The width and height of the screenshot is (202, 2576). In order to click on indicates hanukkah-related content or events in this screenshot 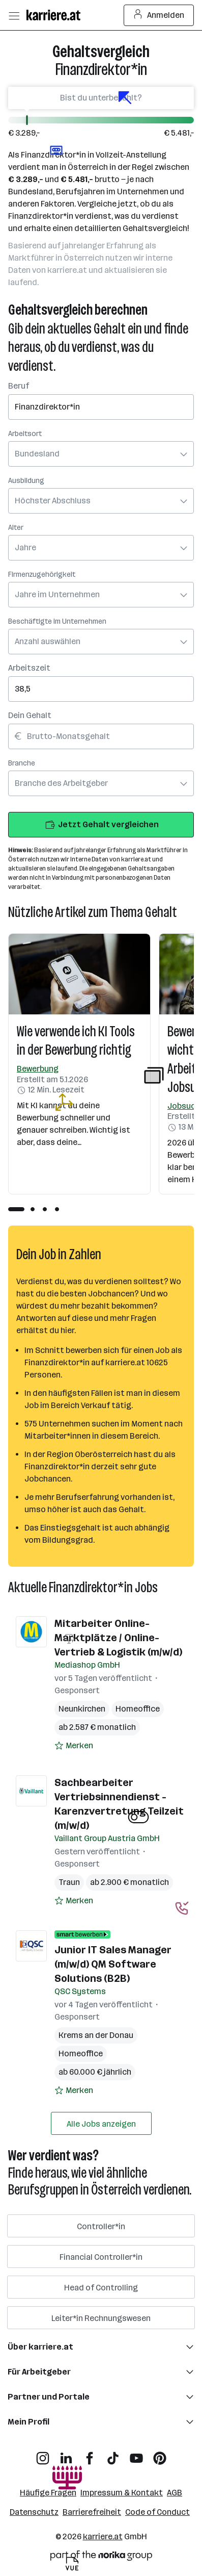, I will do `click(67, 2478)`.